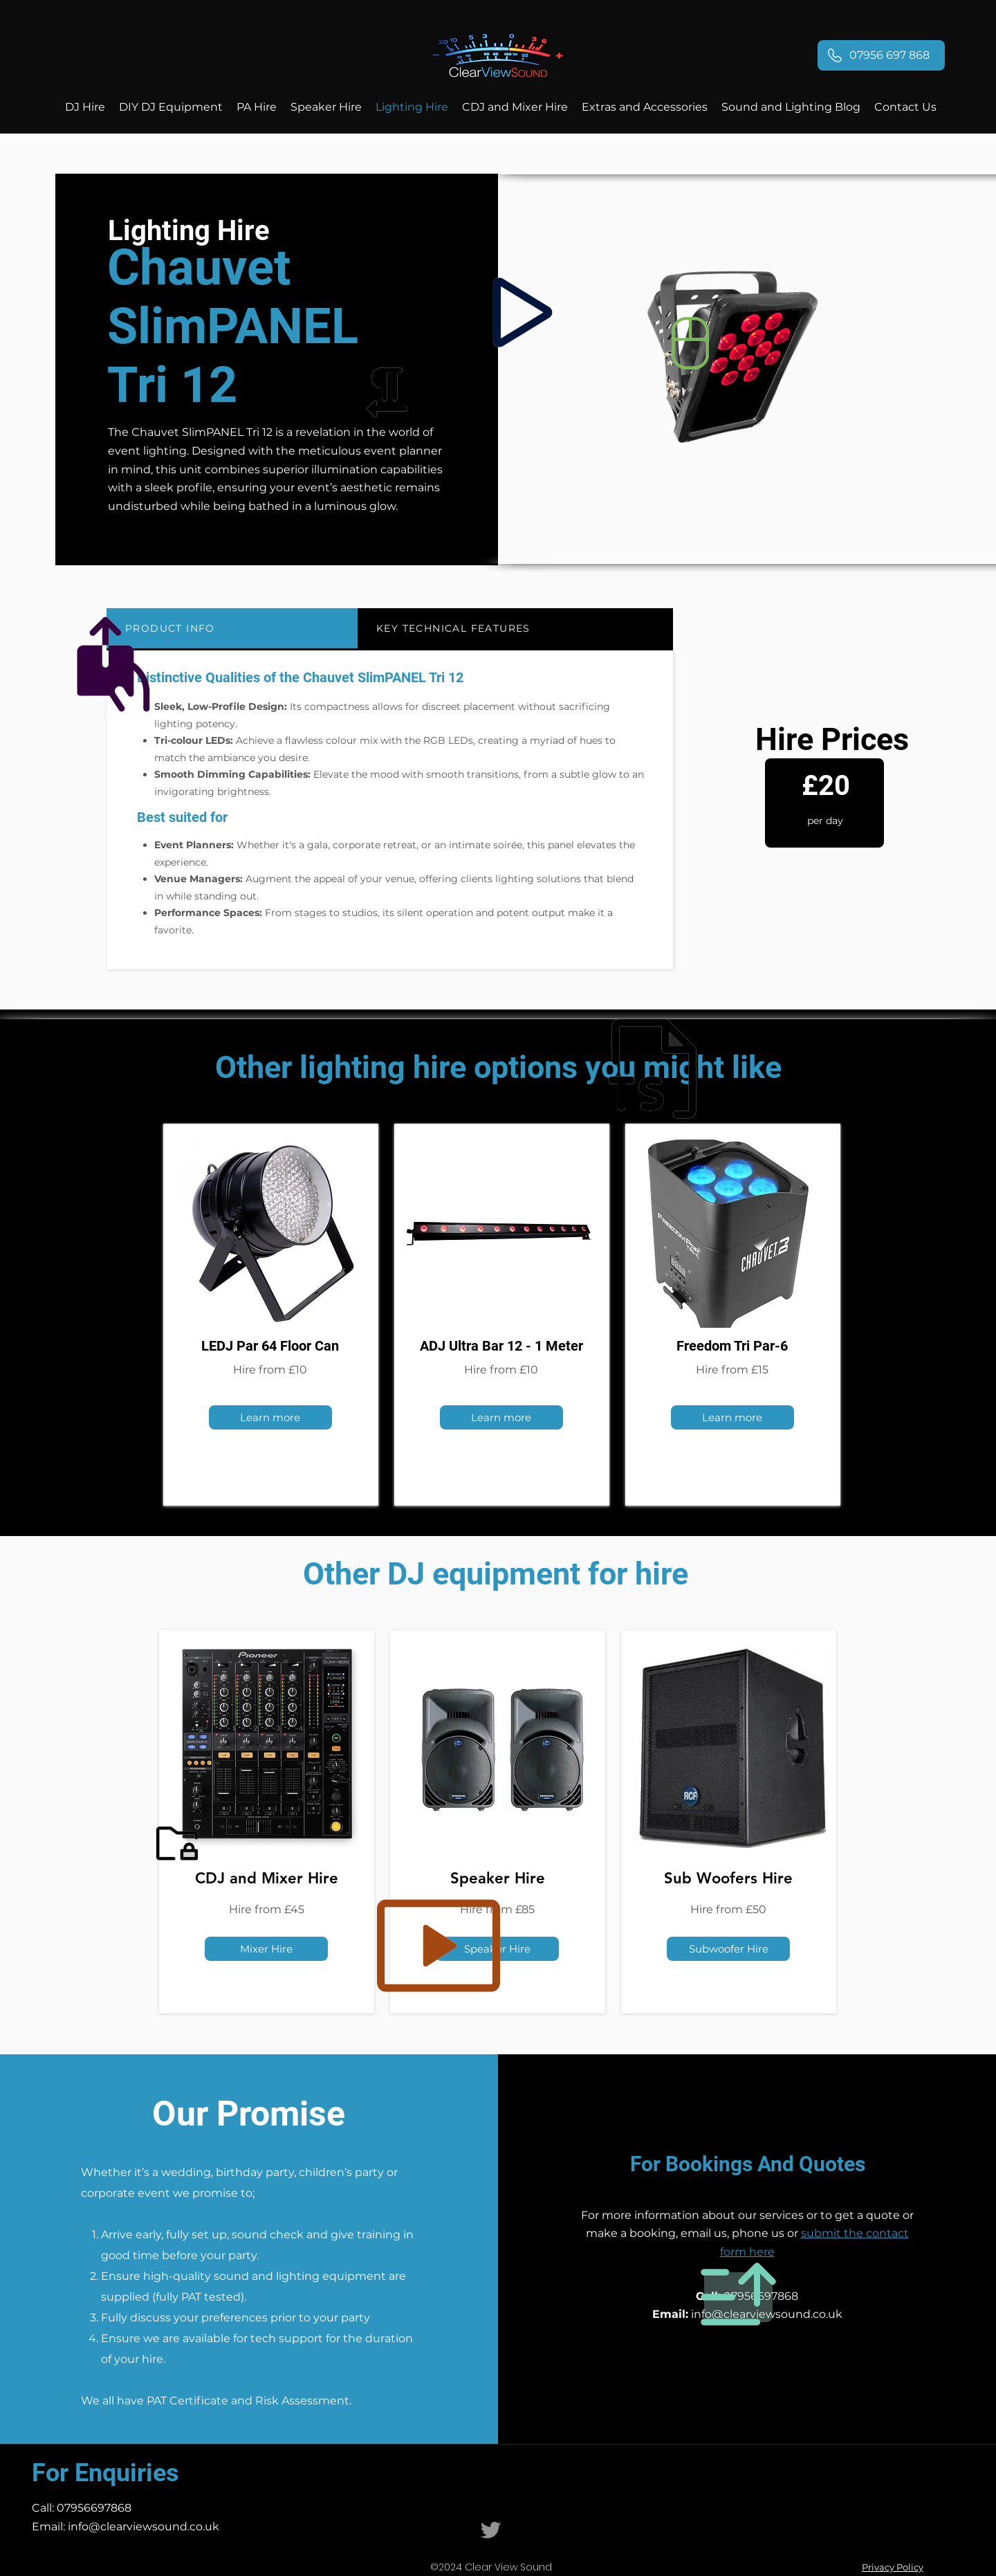  I want to click on play a video, so click(439, 1946).